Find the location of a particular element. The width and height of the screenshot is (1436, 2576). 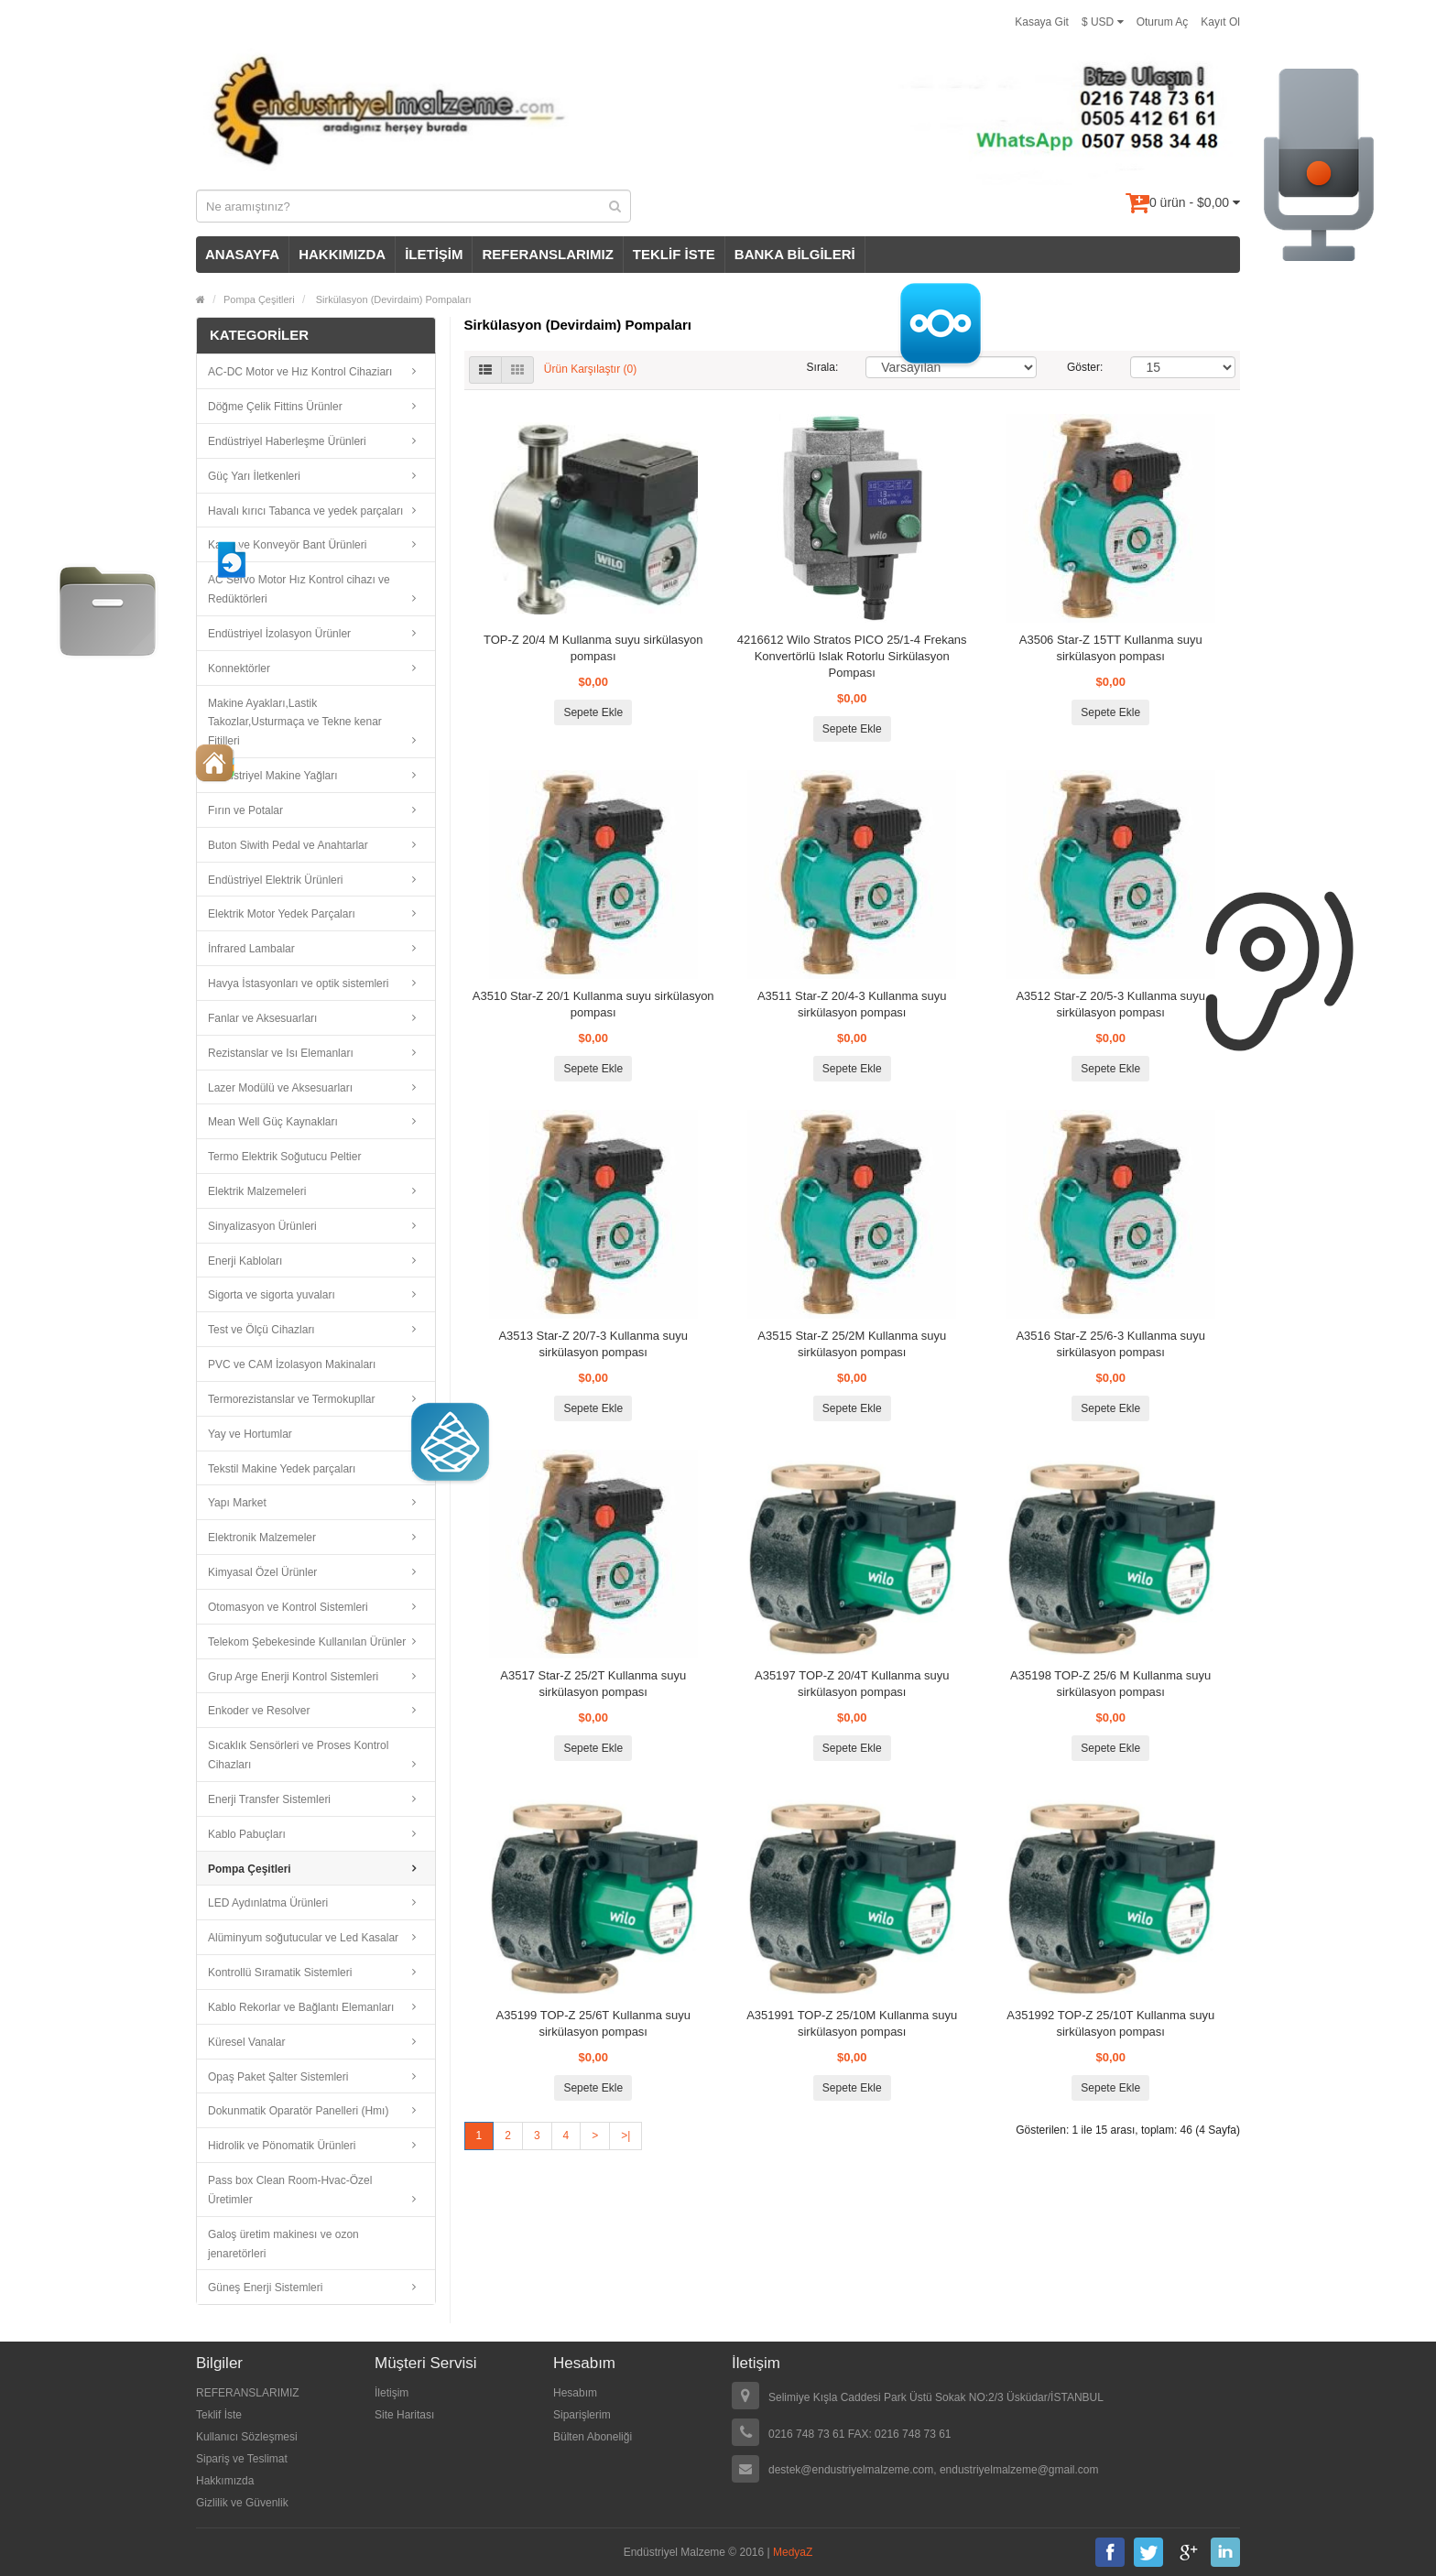

access hearing accessibility settings is located at coordinates (1274, 972).